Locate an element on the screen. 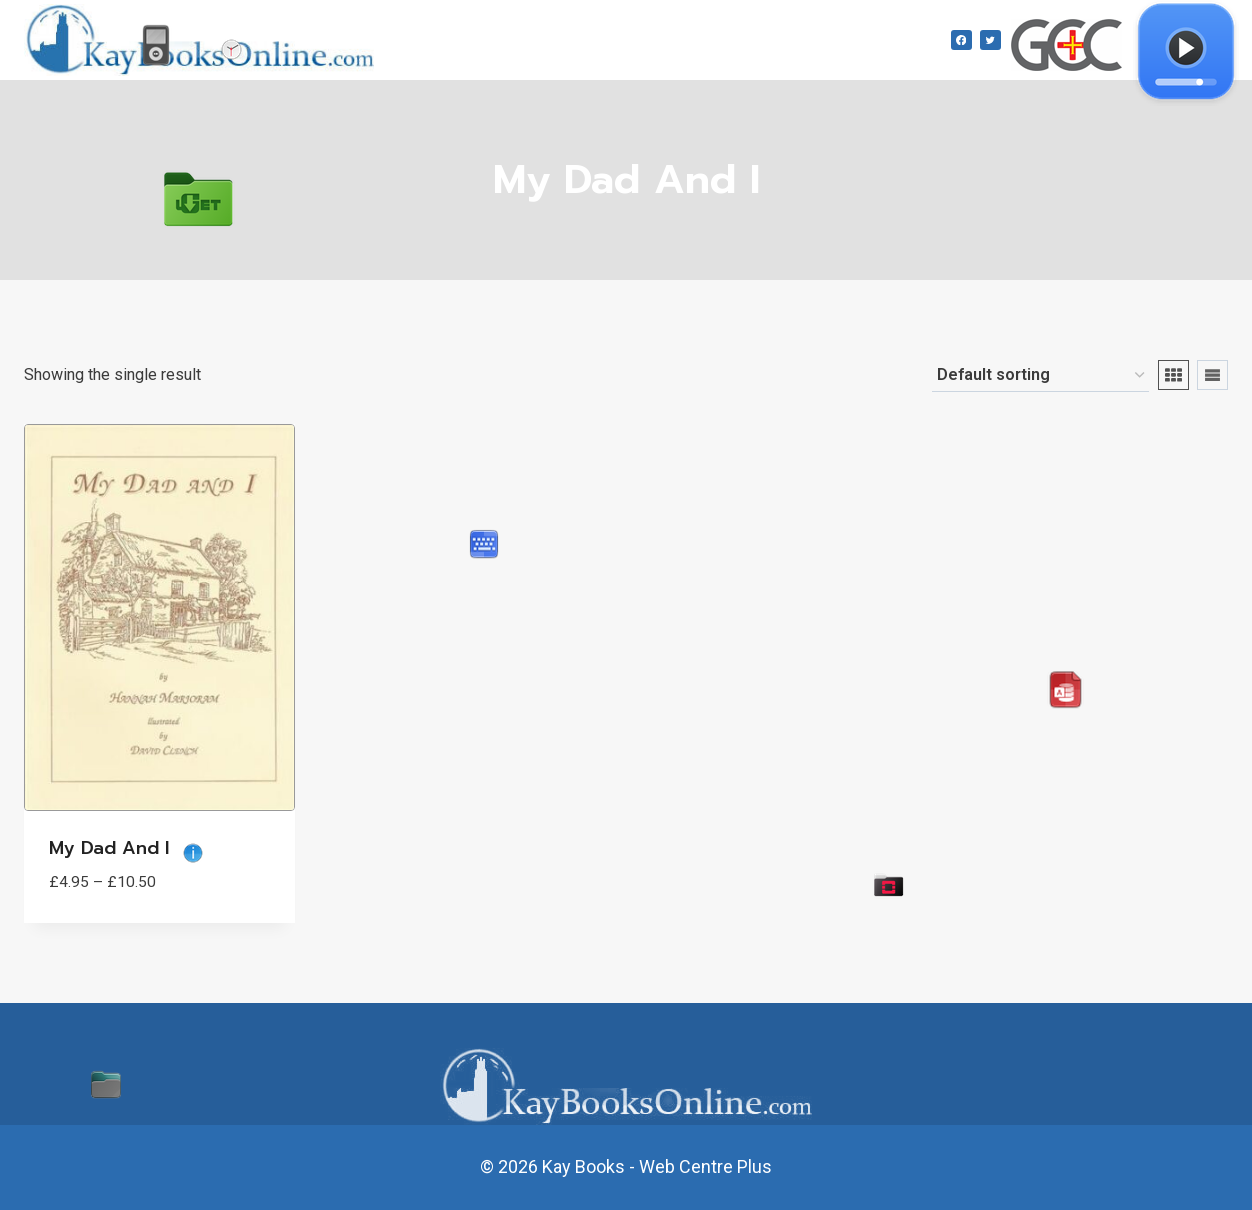 This screenshot has height=1210, width=1252. microsoft access database file is located at coordinates (1065, 689).